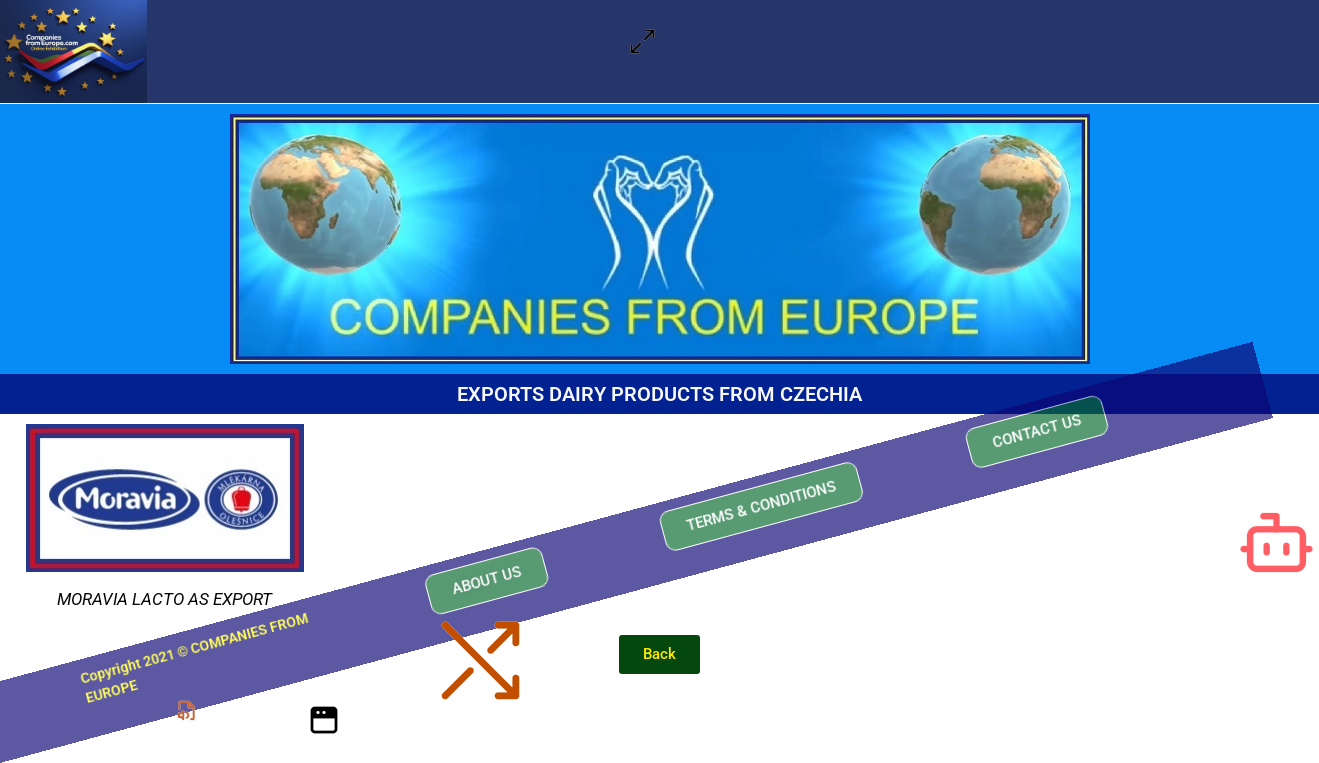 This screenshot has height=763, width=1319. Describe the element at coordinates (642, 41) in the screenshot. I see `expand to fullscreen mode` at that location.